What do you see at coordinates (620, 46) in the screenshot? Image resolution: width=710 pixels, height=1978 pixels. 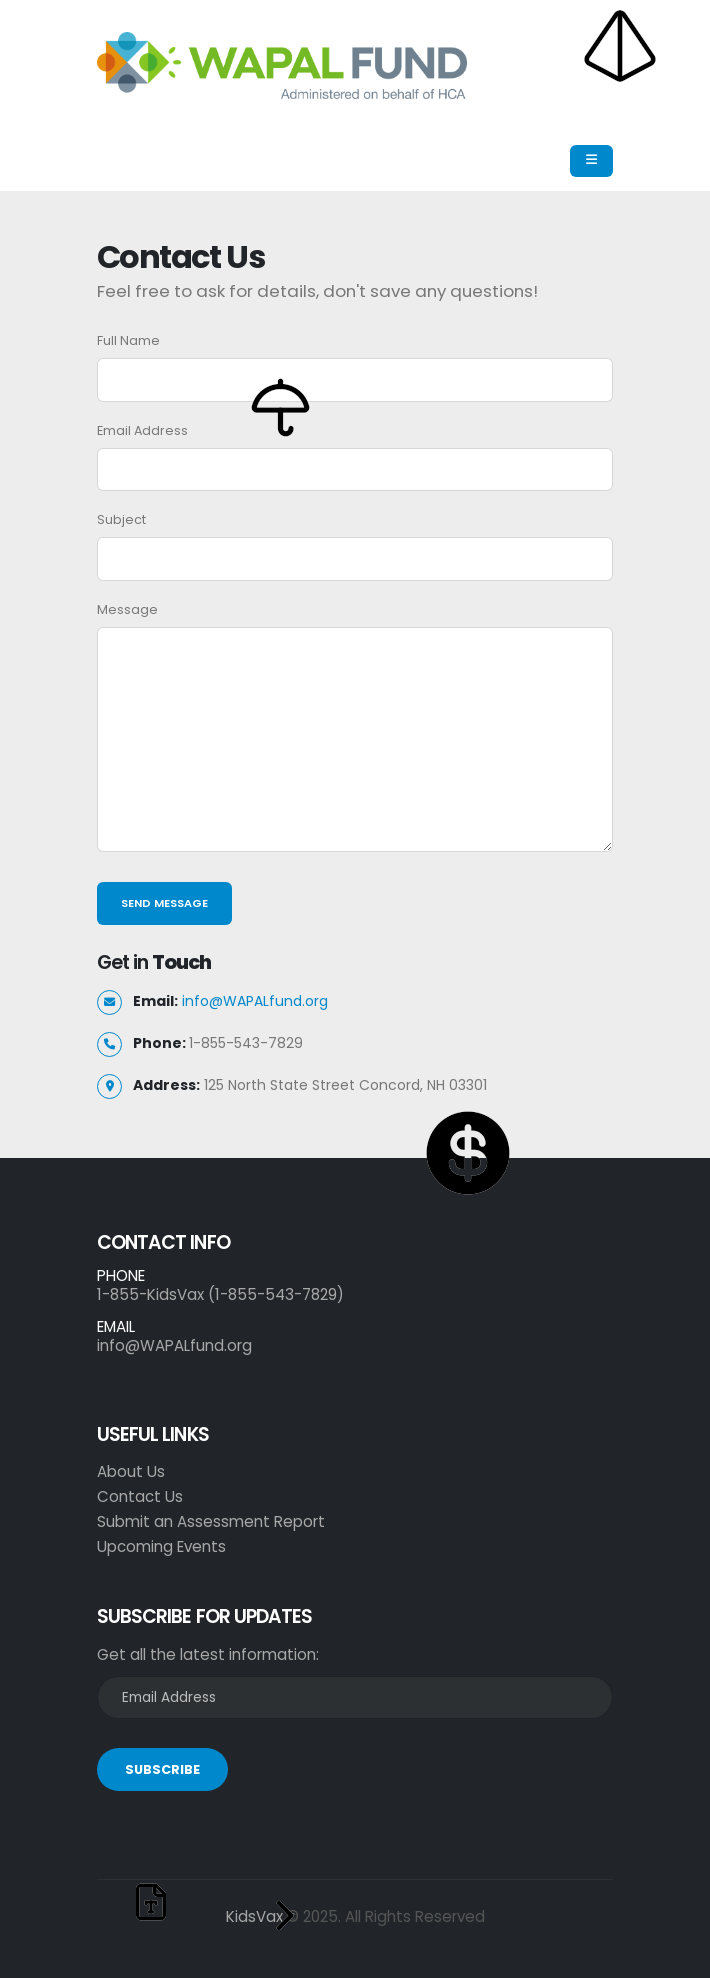 I see `access 3D modeling or rendering tools` at bounding box center [620, 46].